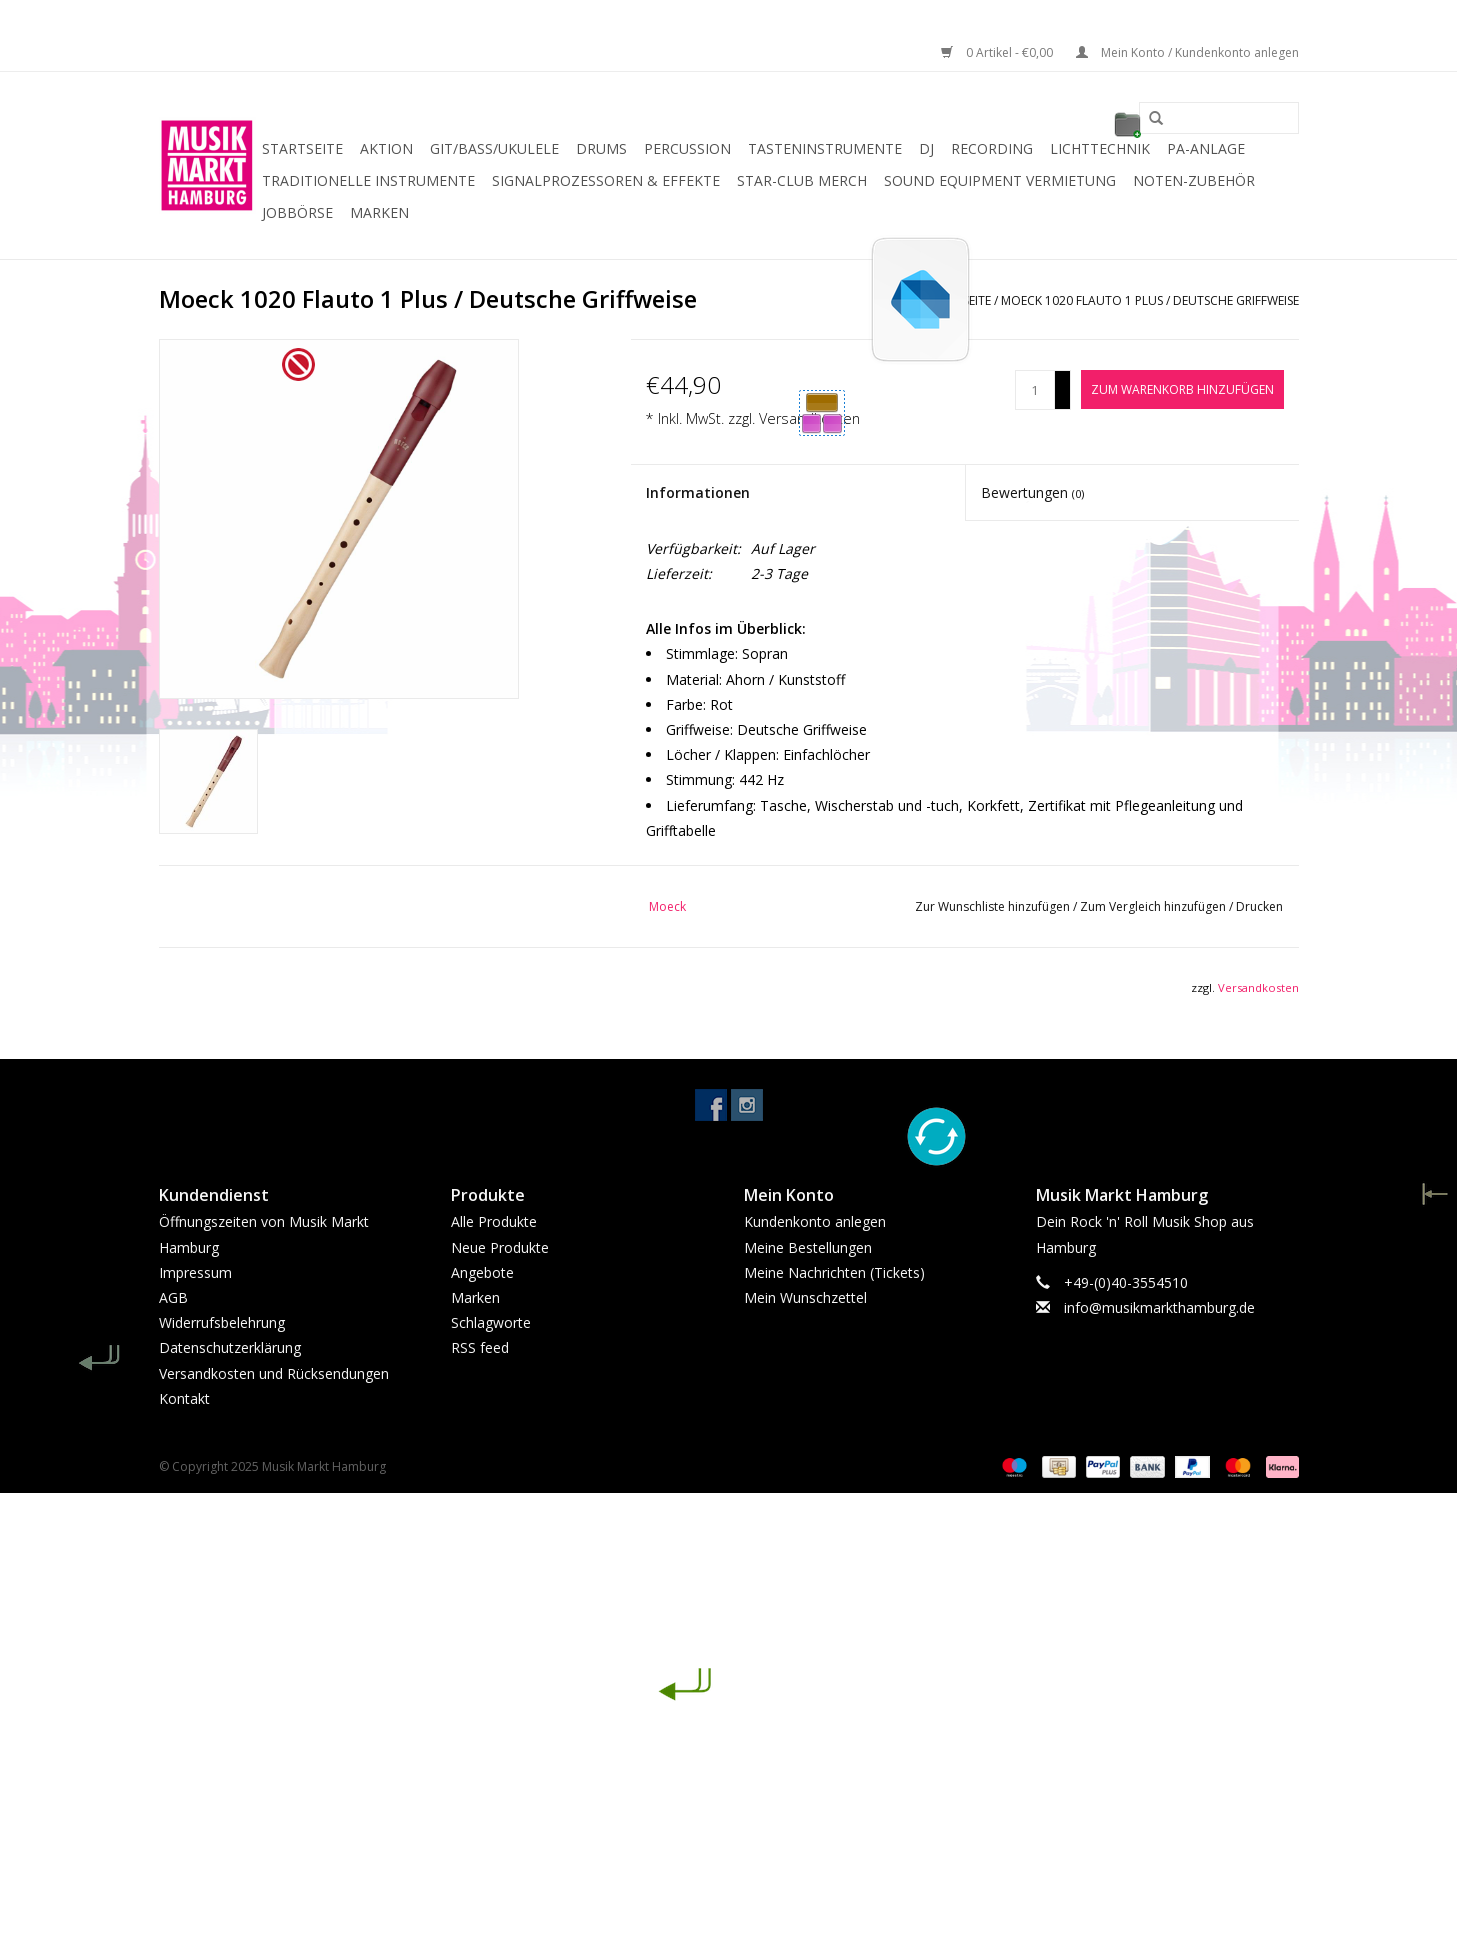 Image resolution: width=1457 pixels, height=1944 pixels. Describe the element at coordinates (1435, 1194) in the screenshot. I see `go to the first item in a list or sequence` at that location.